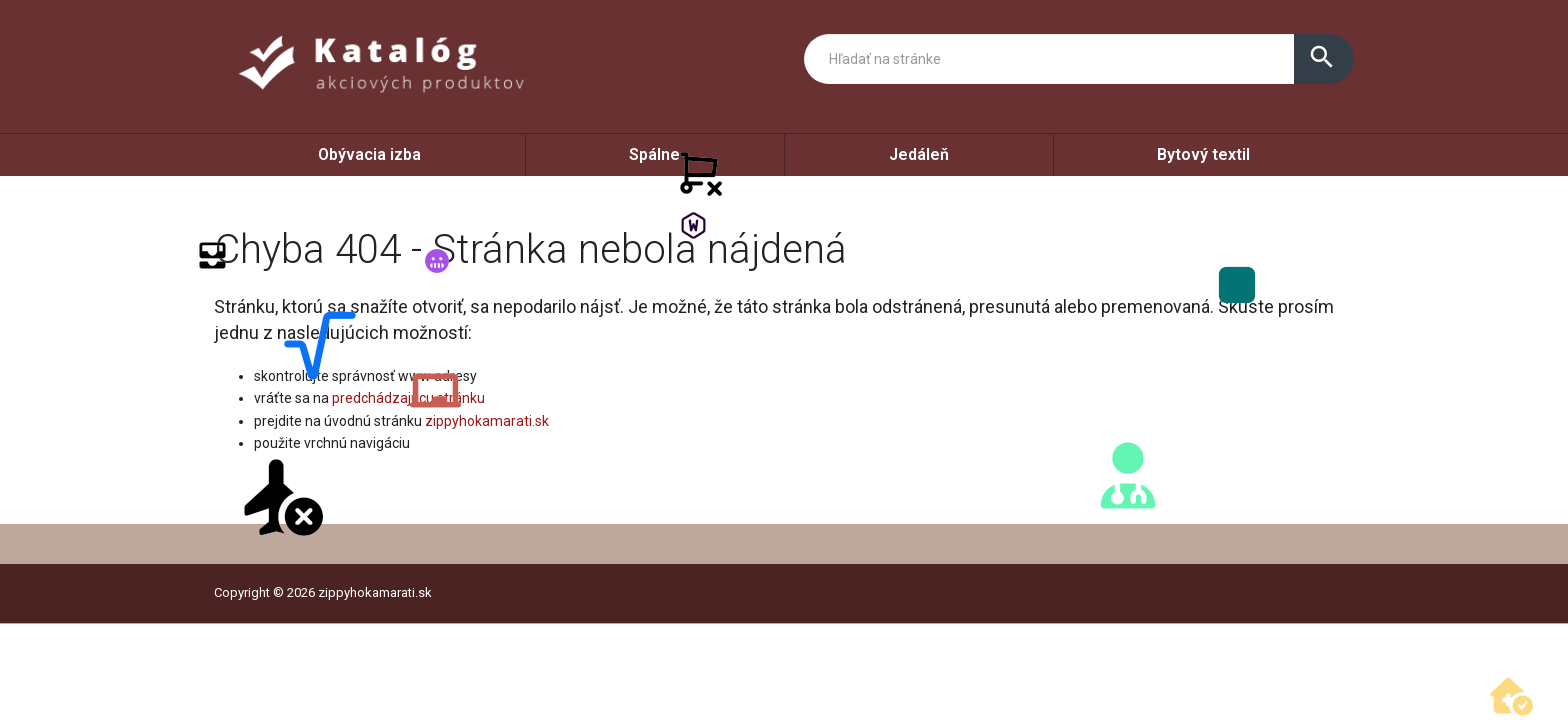 The height and width of the screenshot is (720, 1568). I want to click on view all inboxes, so click(212, 255).